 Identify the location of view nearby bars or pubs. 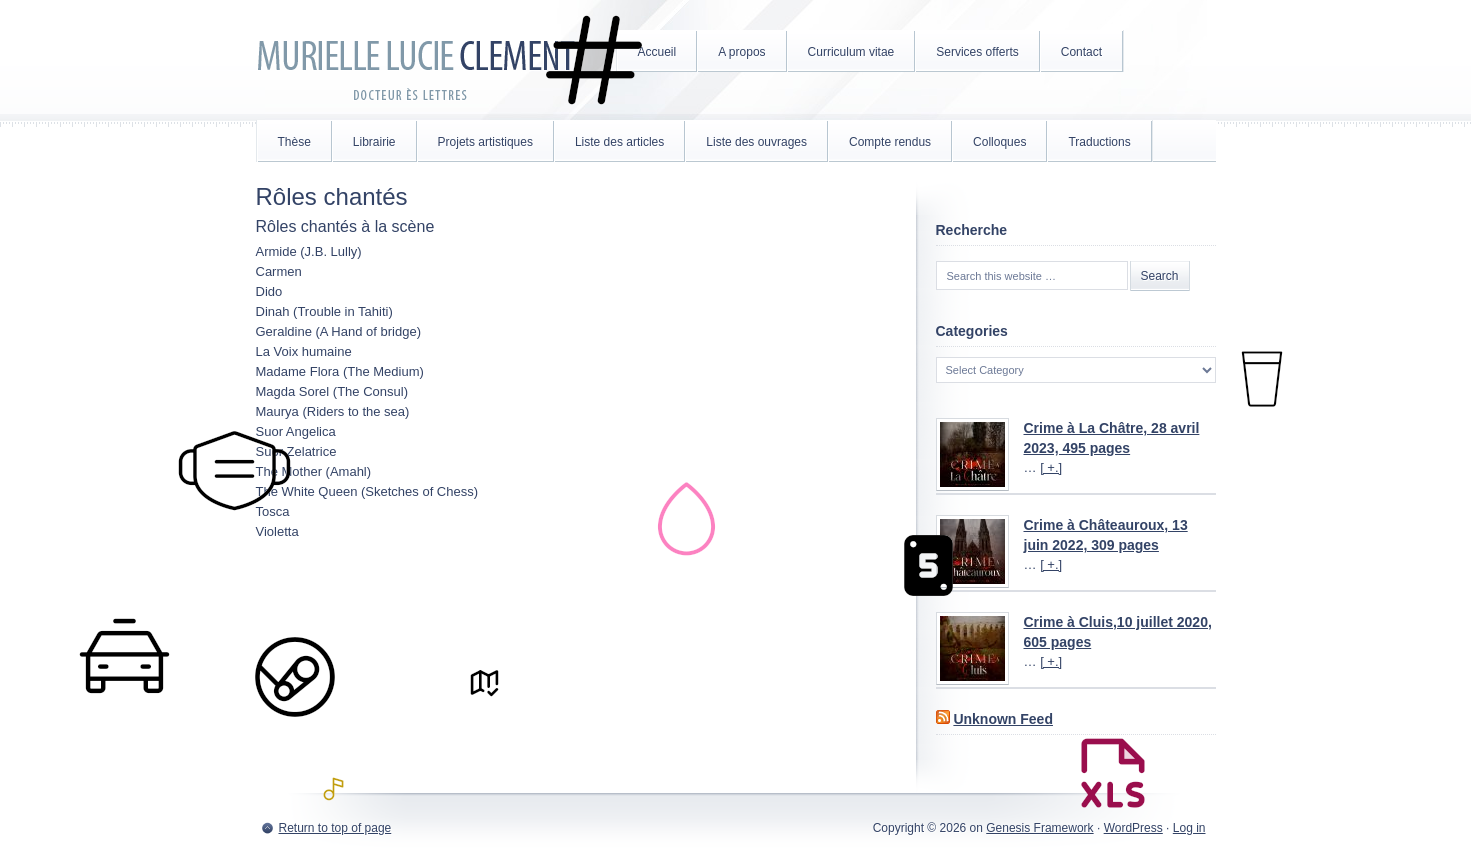
(1262, 378).